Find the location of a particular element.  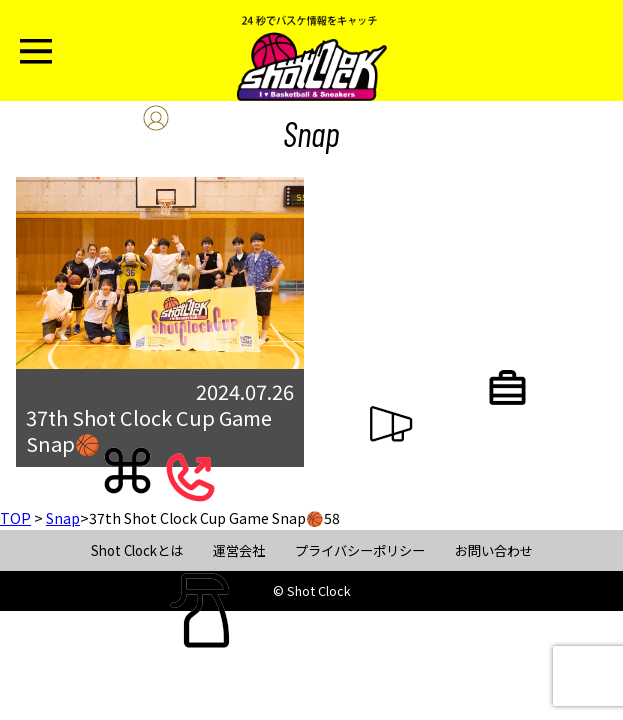

access cleaning or household tools is located at coordinates (202, 610).